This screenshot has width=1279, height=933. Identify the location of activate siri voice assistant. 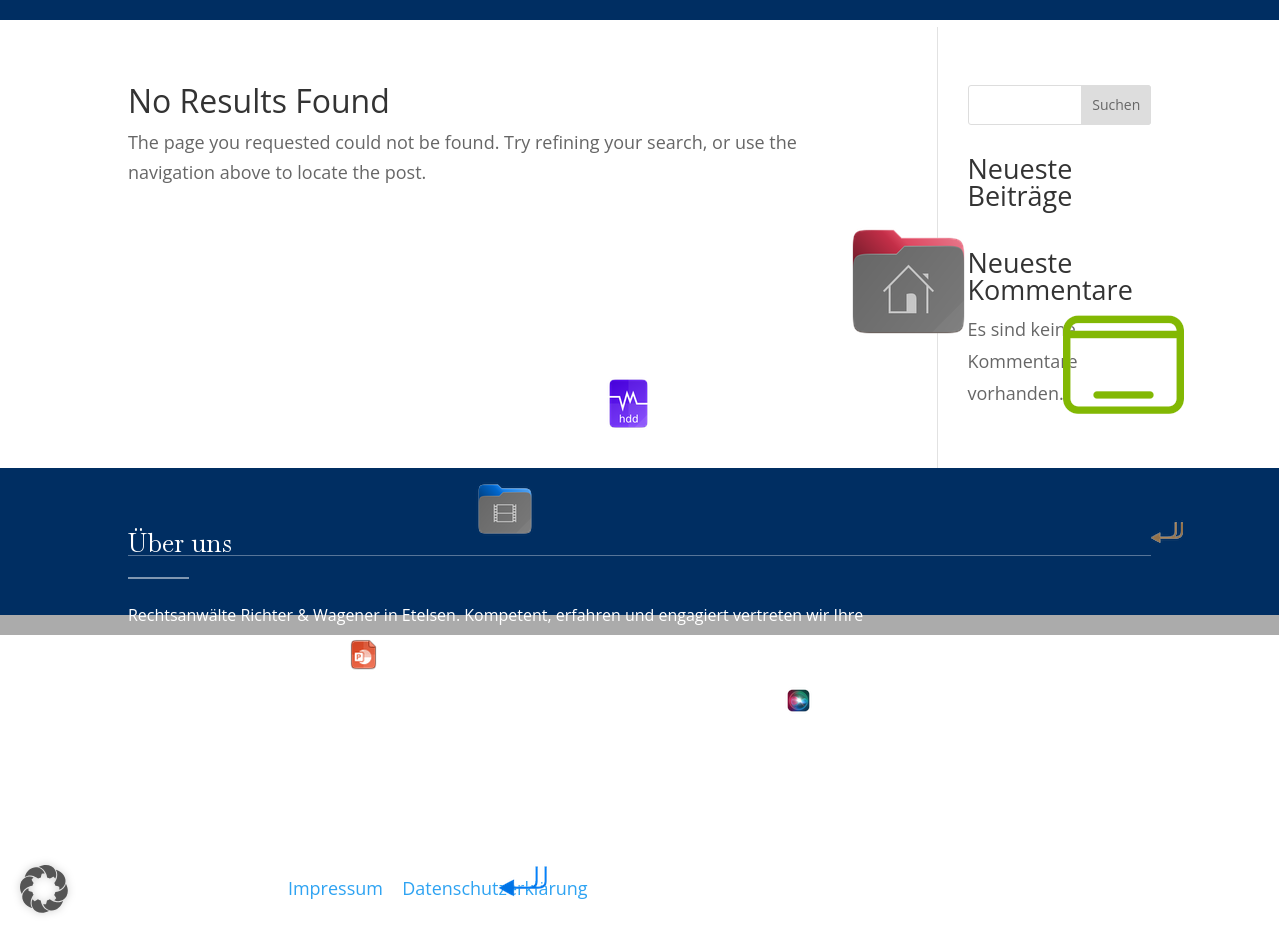
(798, 700).